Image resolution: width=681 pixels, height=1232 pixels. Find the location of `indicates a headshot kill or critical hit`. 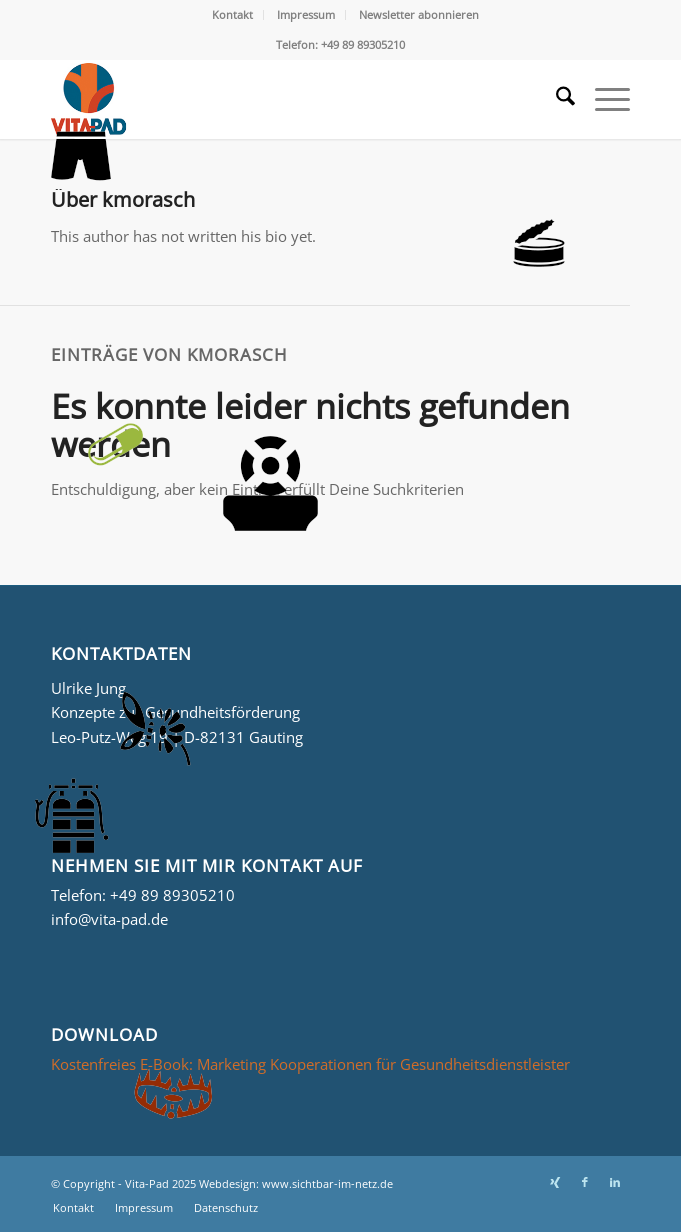

indicates a headshot kill or critical hit is located at coordinates (270, 483).